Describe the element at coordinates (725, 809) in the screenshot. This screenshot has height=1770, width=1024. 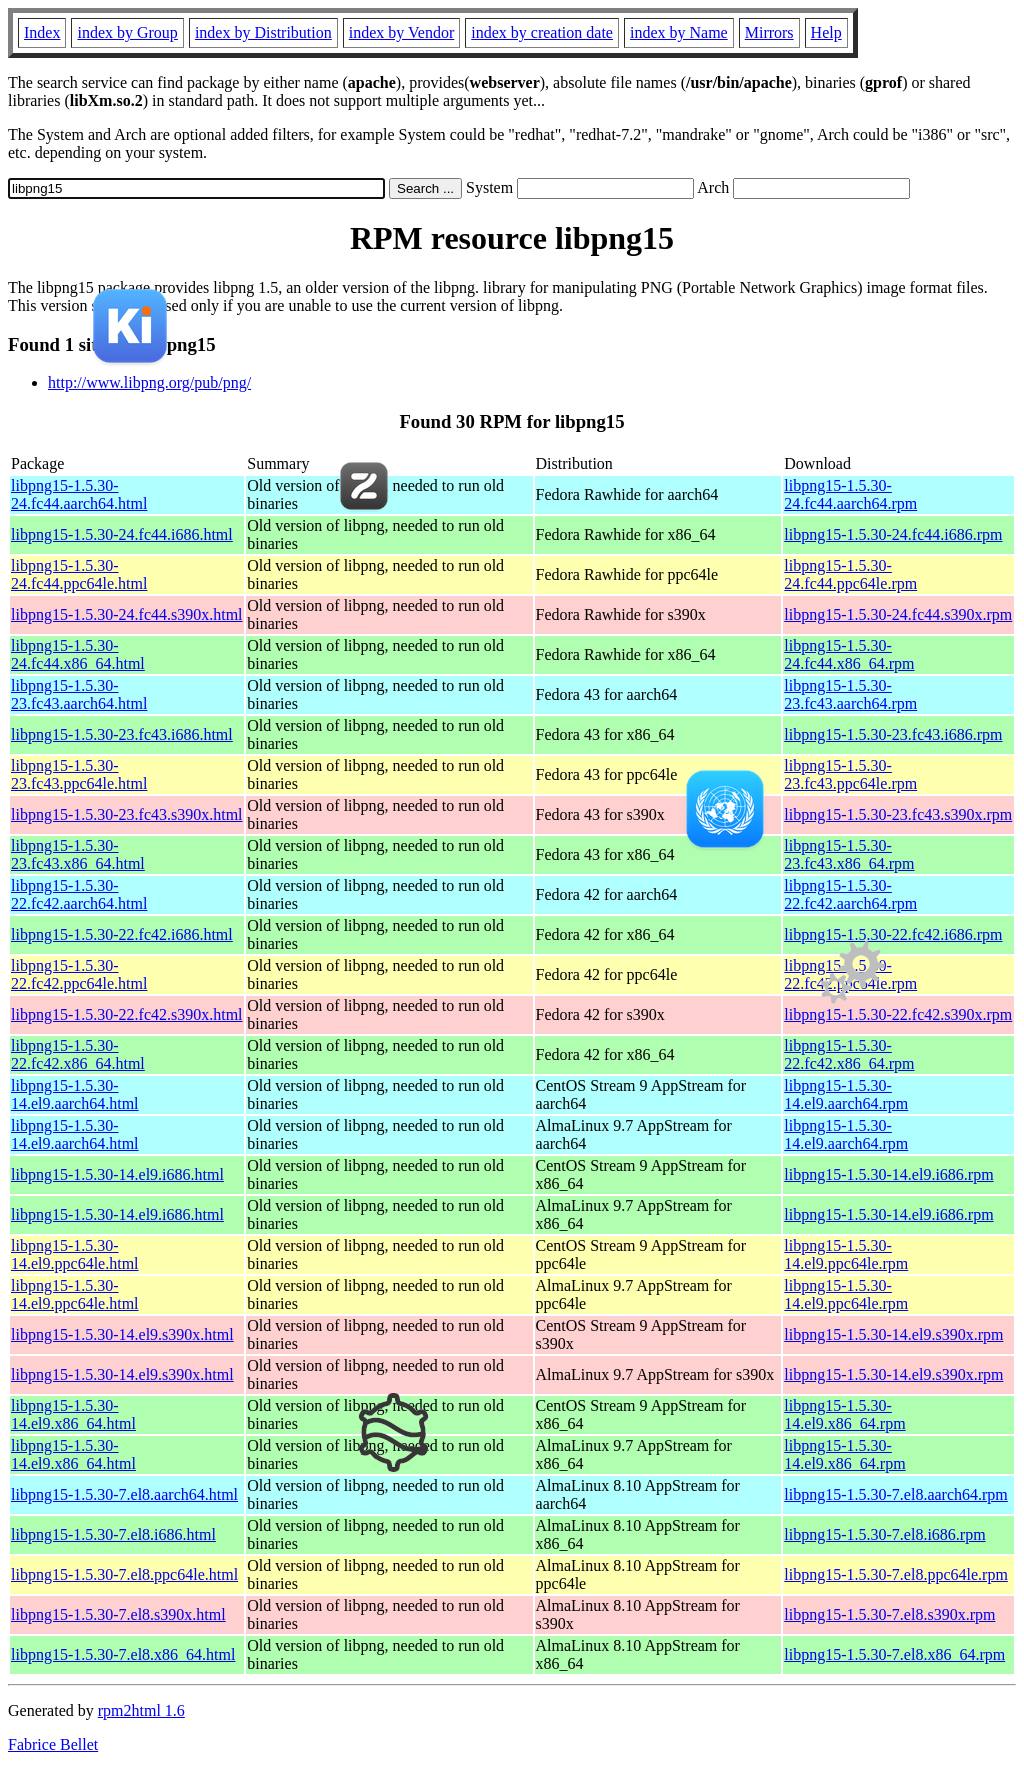
I see `open language and region settings` at that location.